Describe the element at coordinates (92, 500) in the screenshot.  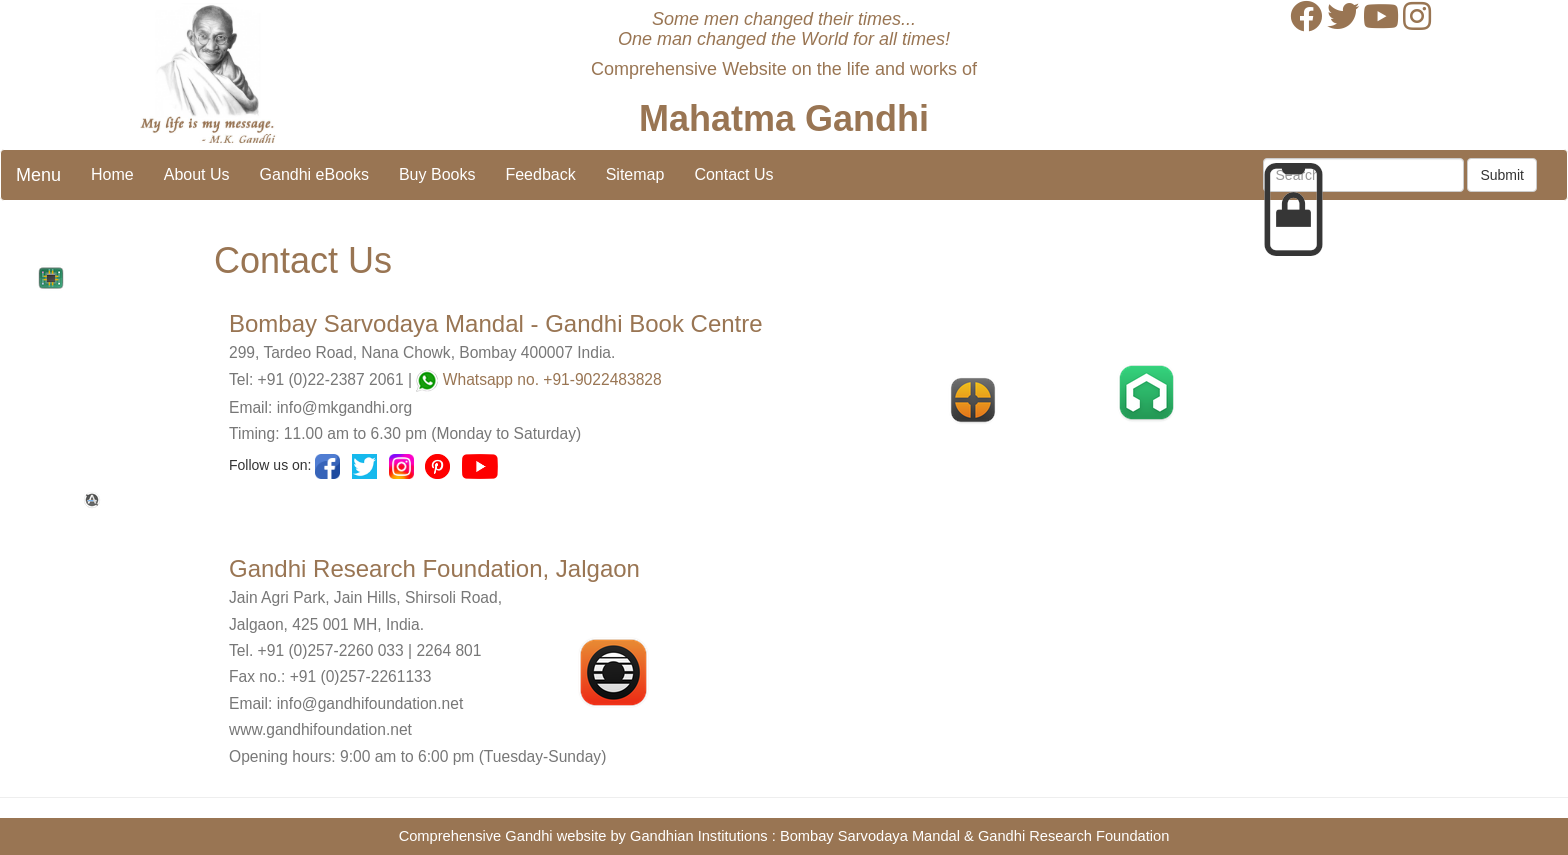
I see `check for and install system software updates` at that location.